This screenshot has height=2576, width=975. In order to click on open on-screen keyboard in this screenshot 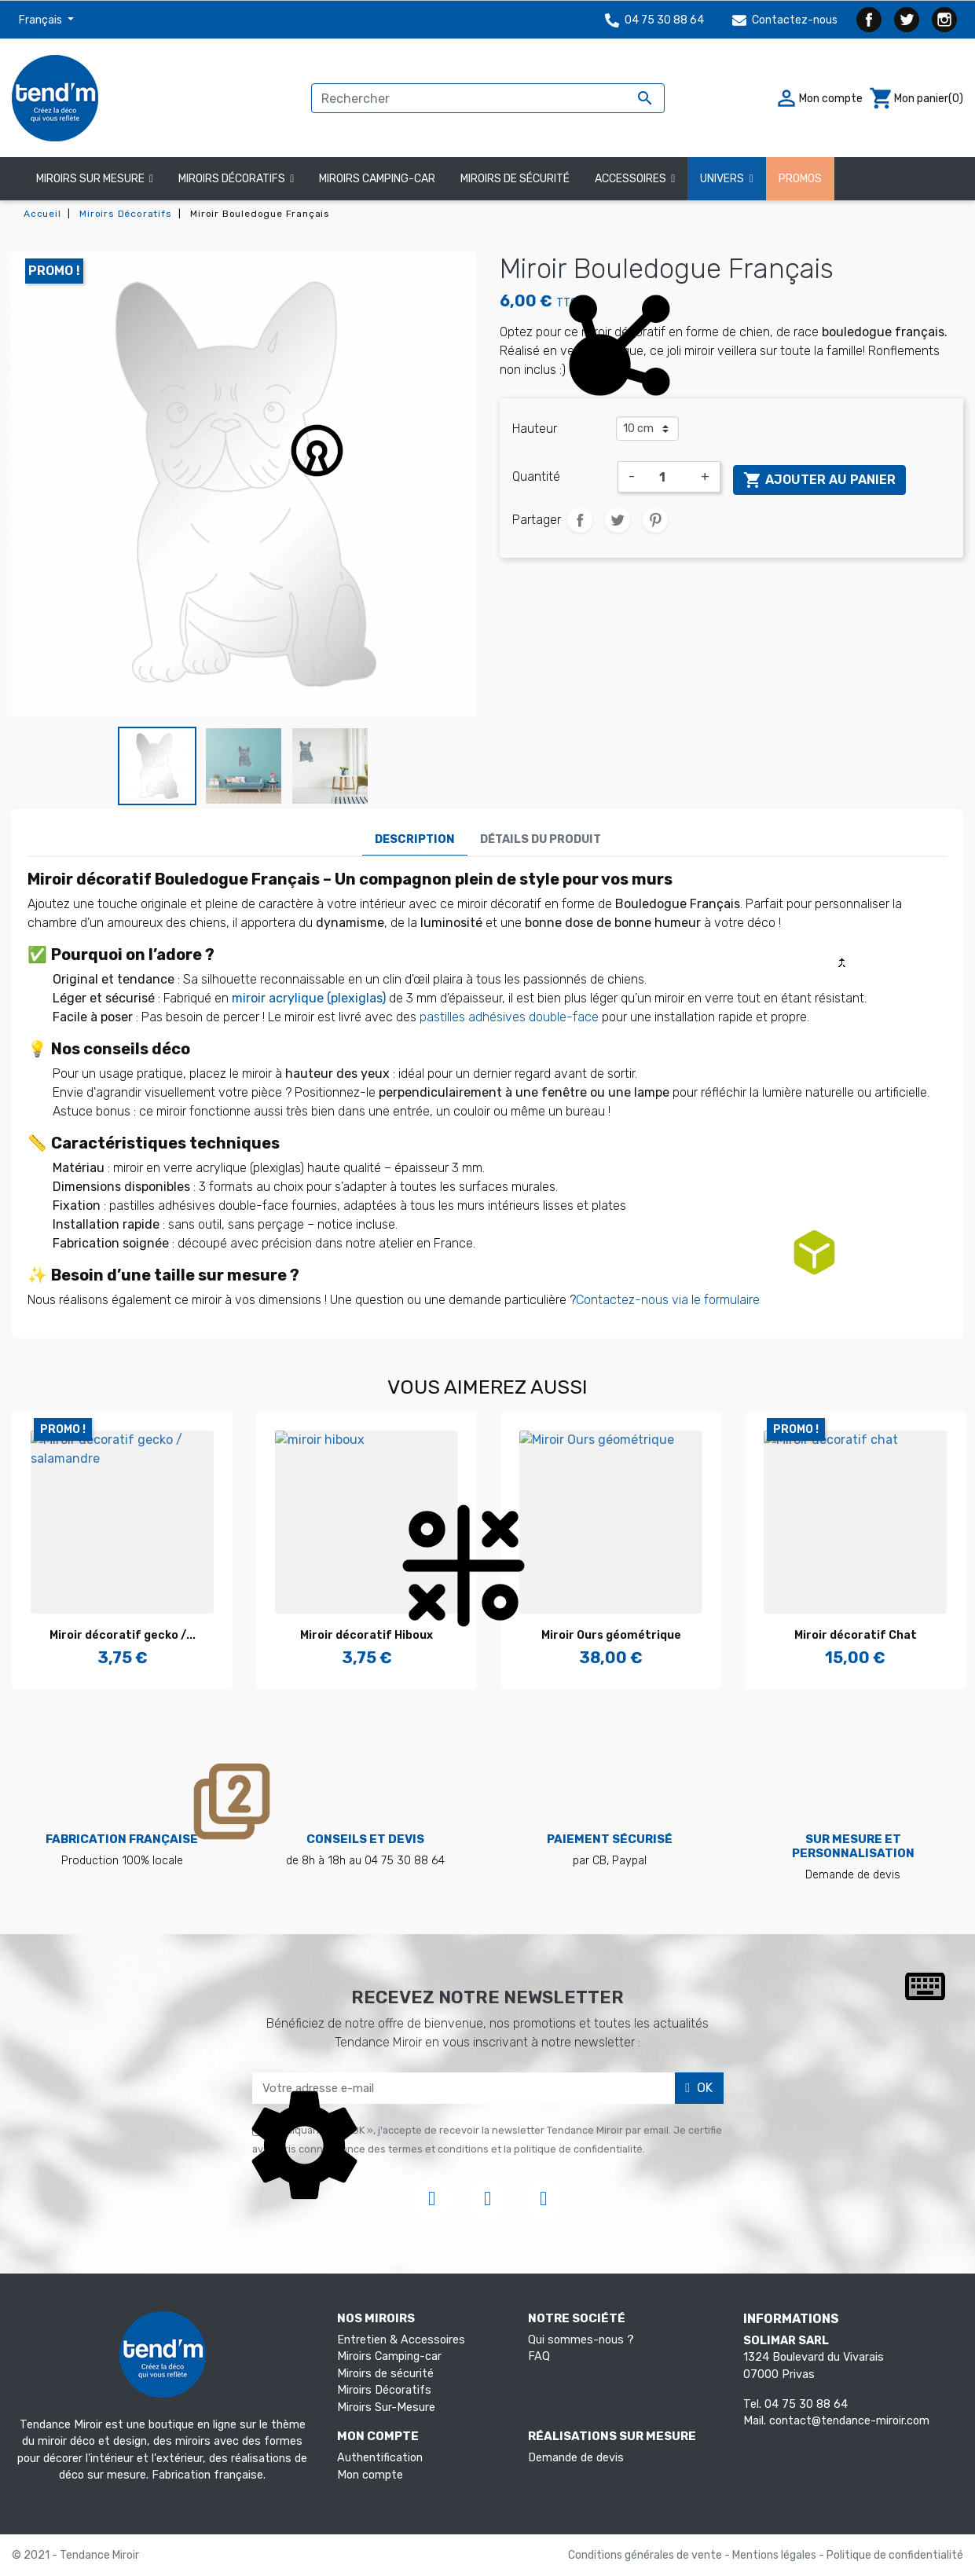, I will do `click(925, 1986)`.